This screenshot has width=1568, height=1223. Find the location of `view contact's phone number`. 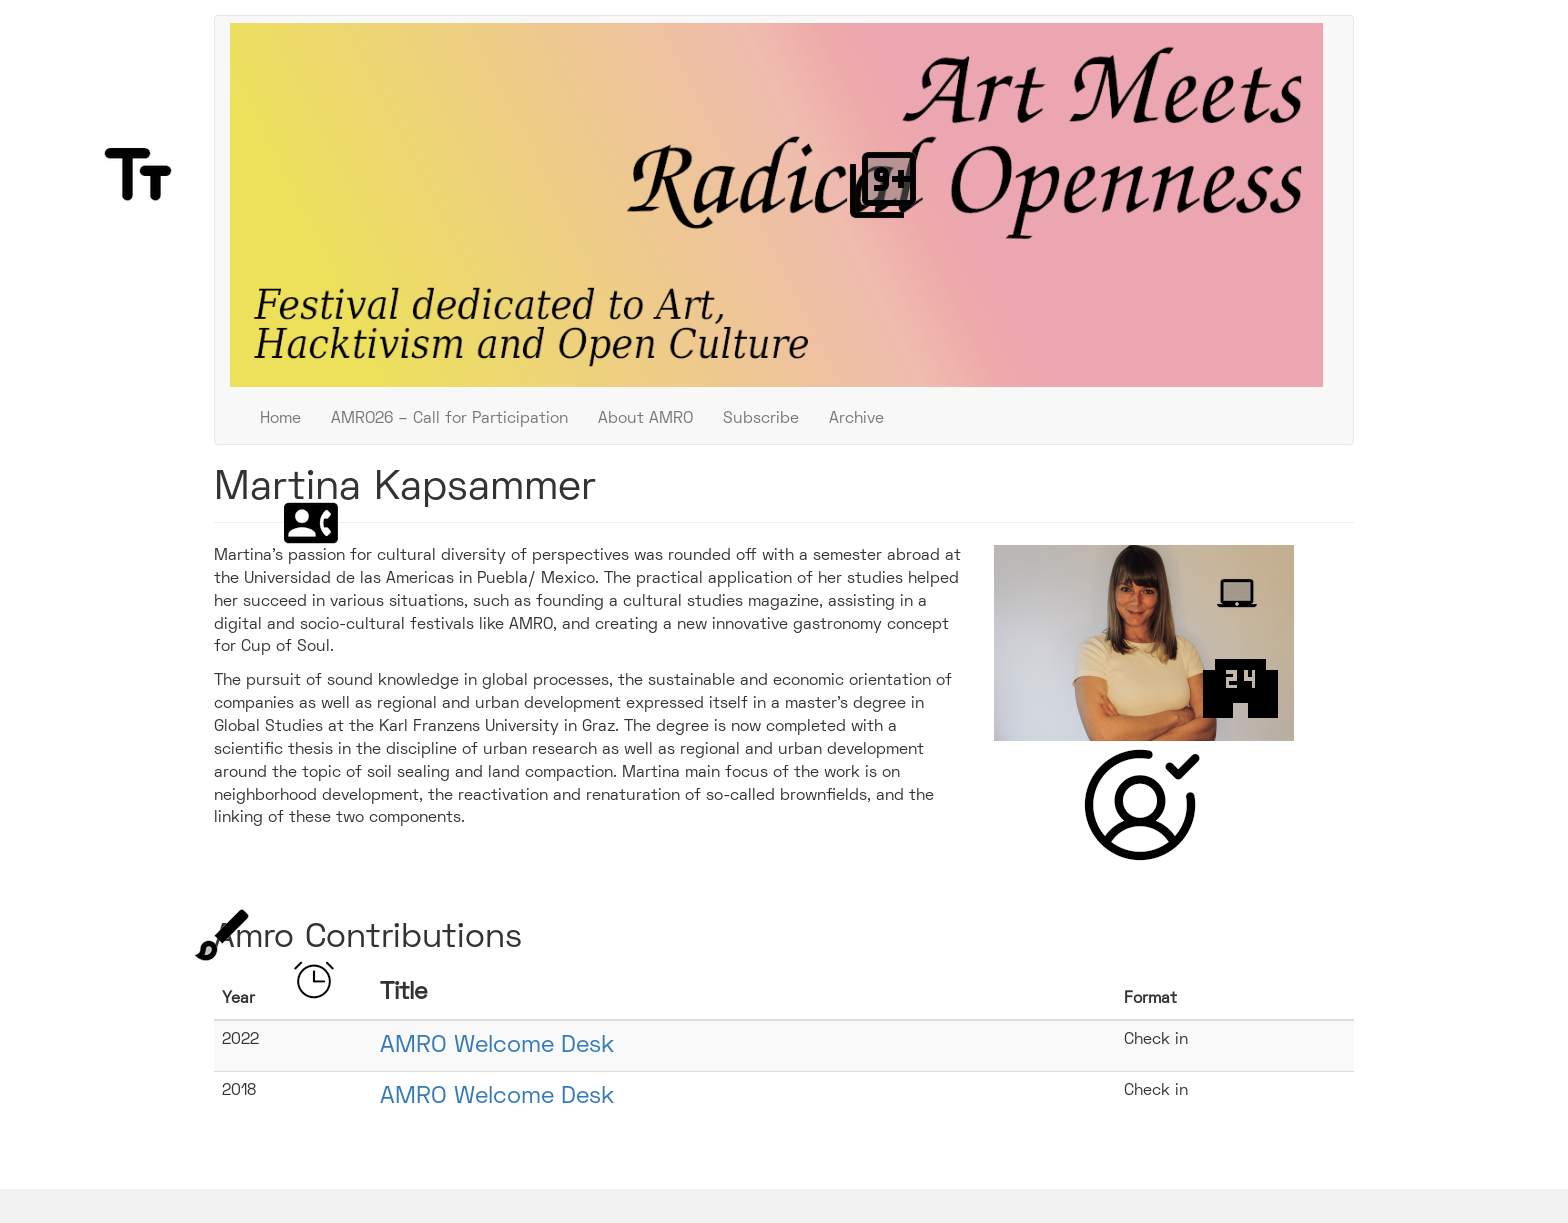

view contact's phone number is located at coordinates (311, 523).